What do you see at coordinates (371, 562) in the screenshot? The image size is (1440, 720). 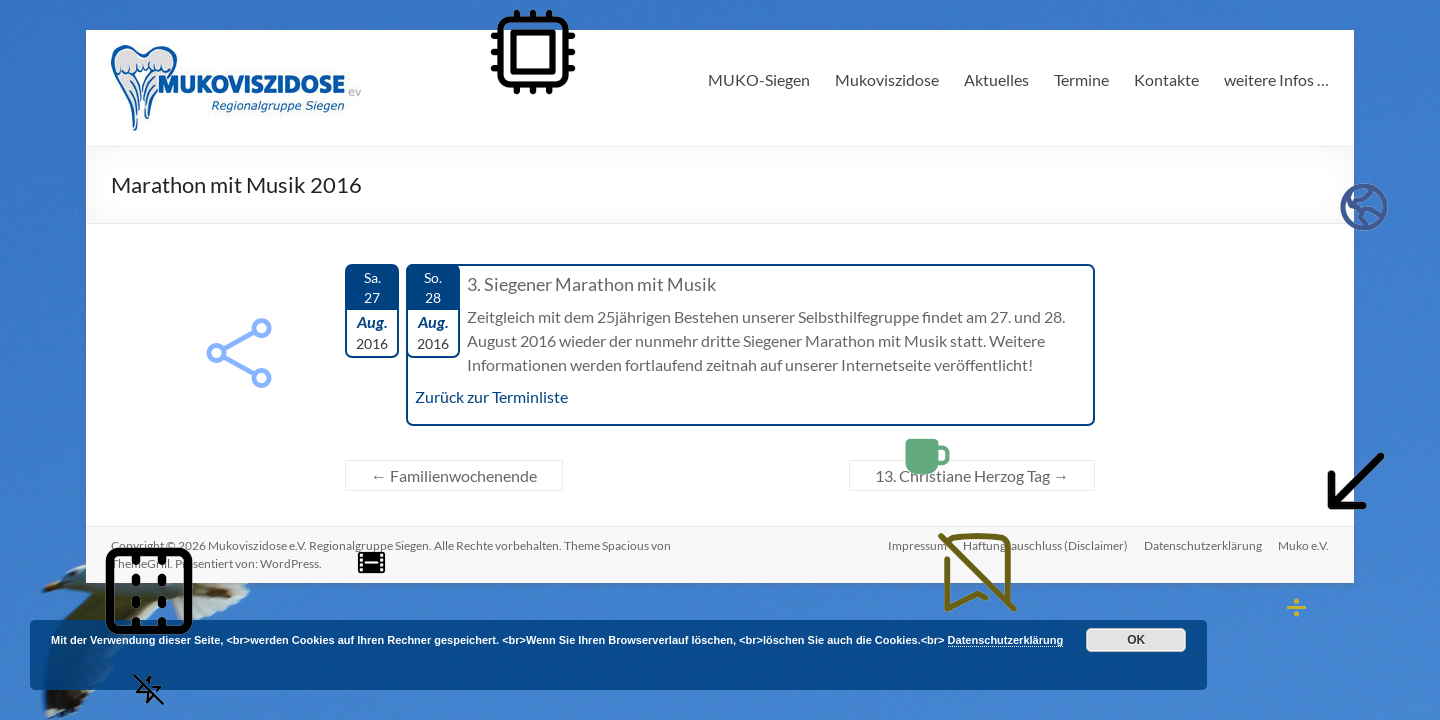 I see `access video or film content` at bounding box center [371, 562].